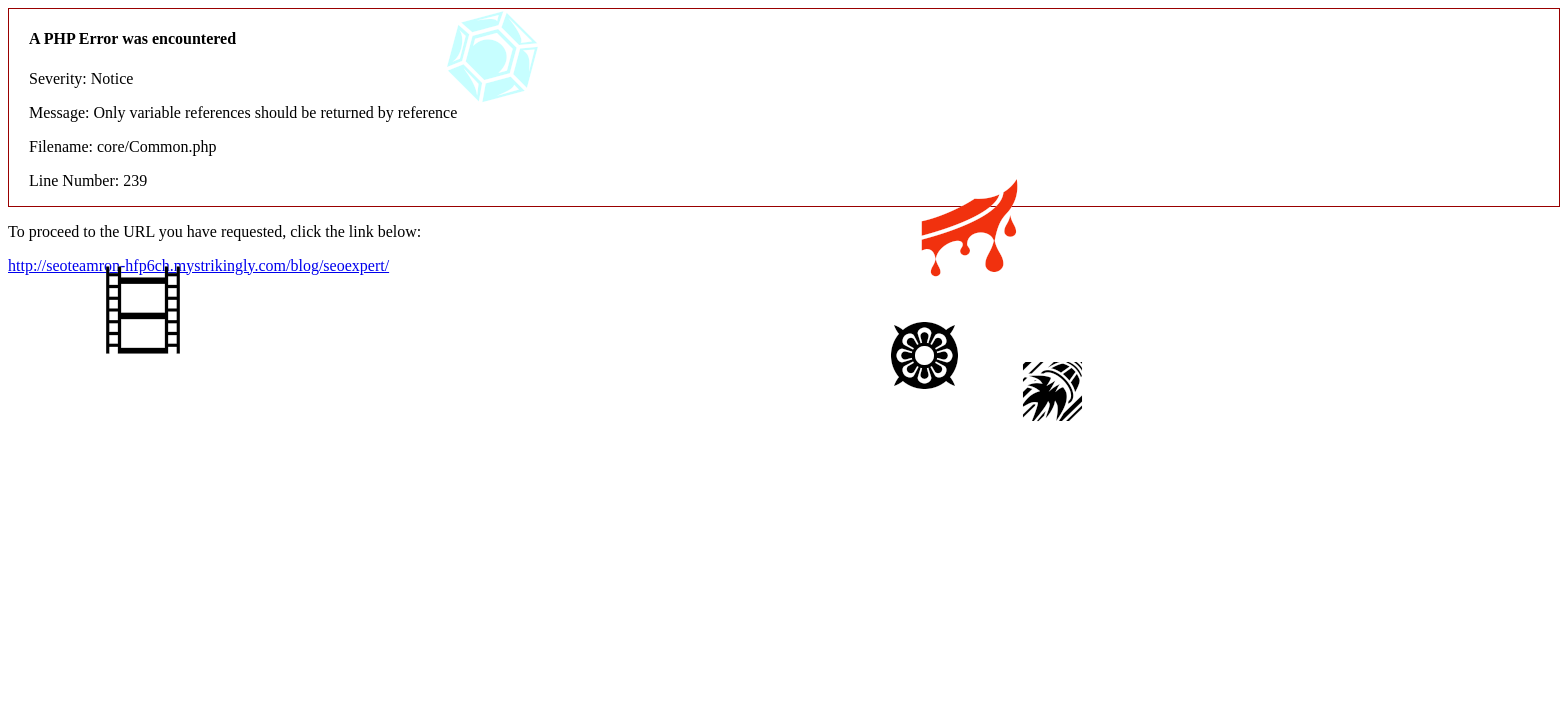 The image size is (1568, 720). Describe the element at coordinates (493, 57) in the screenshot. I see `in-game premium currency or gems` at that location.